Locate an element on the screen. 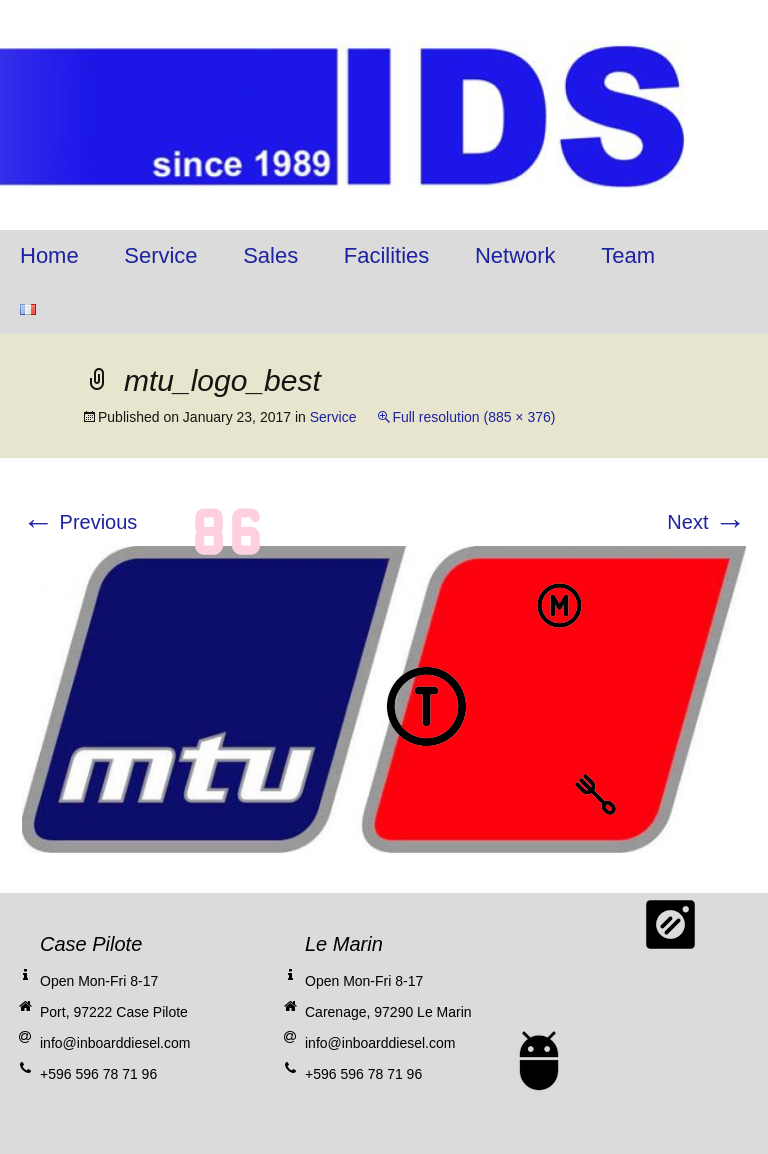  metro or subway transit indicator is located at coordinates (559, 605).